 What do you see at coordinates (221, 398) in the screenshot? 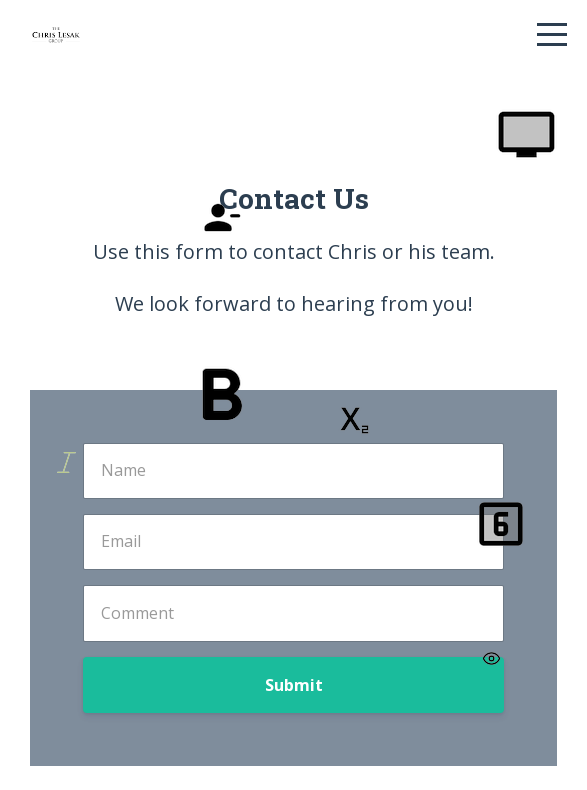
I see `apply bold formatting to selected text` at bounding box center [221, 398].